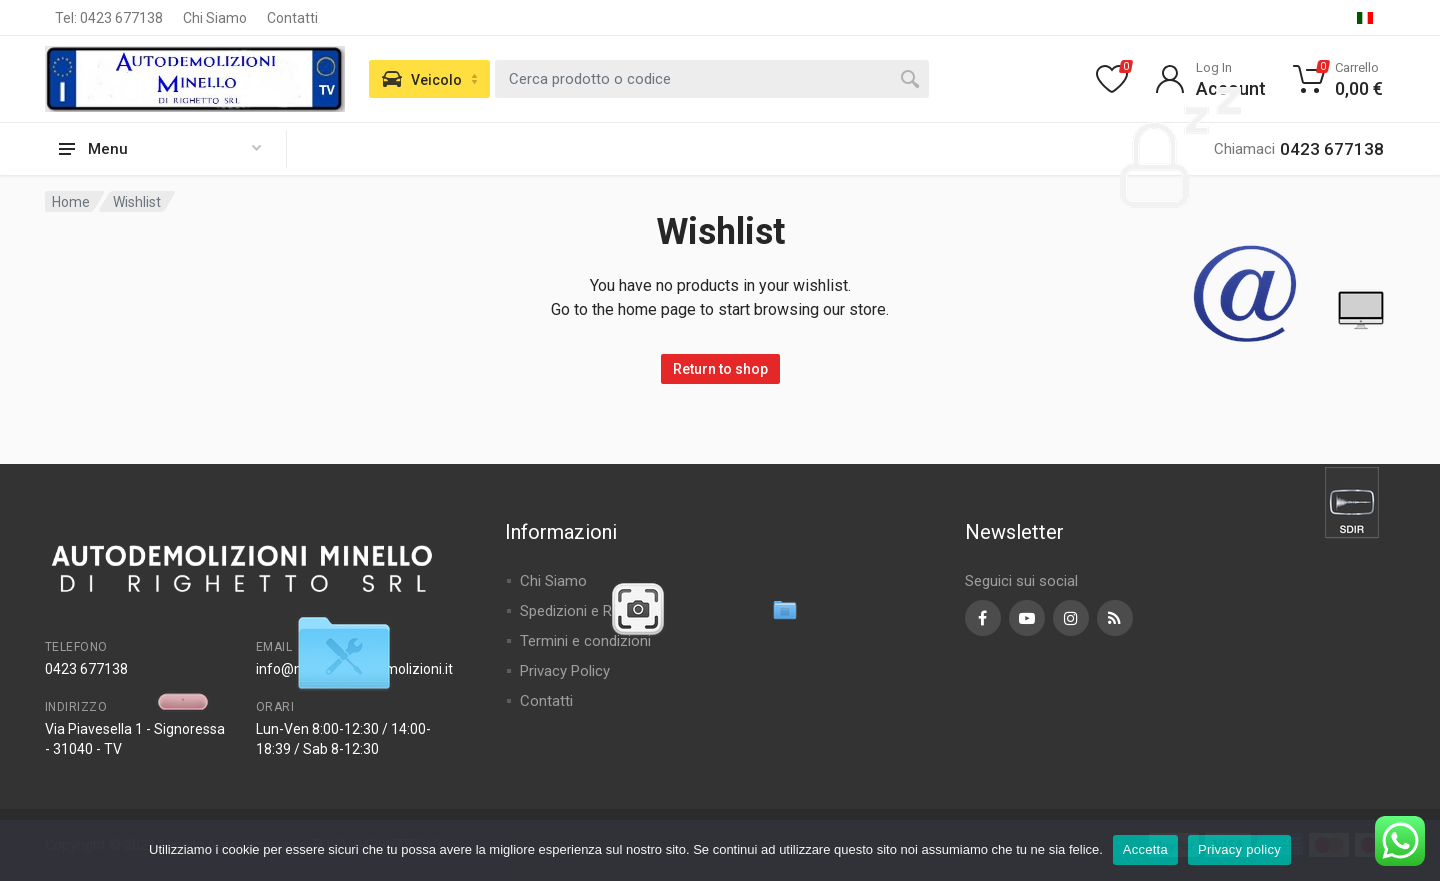 The width and height of the screenshot is (1440, 881). I want to click on open web design projects folder, so click(785, 610).